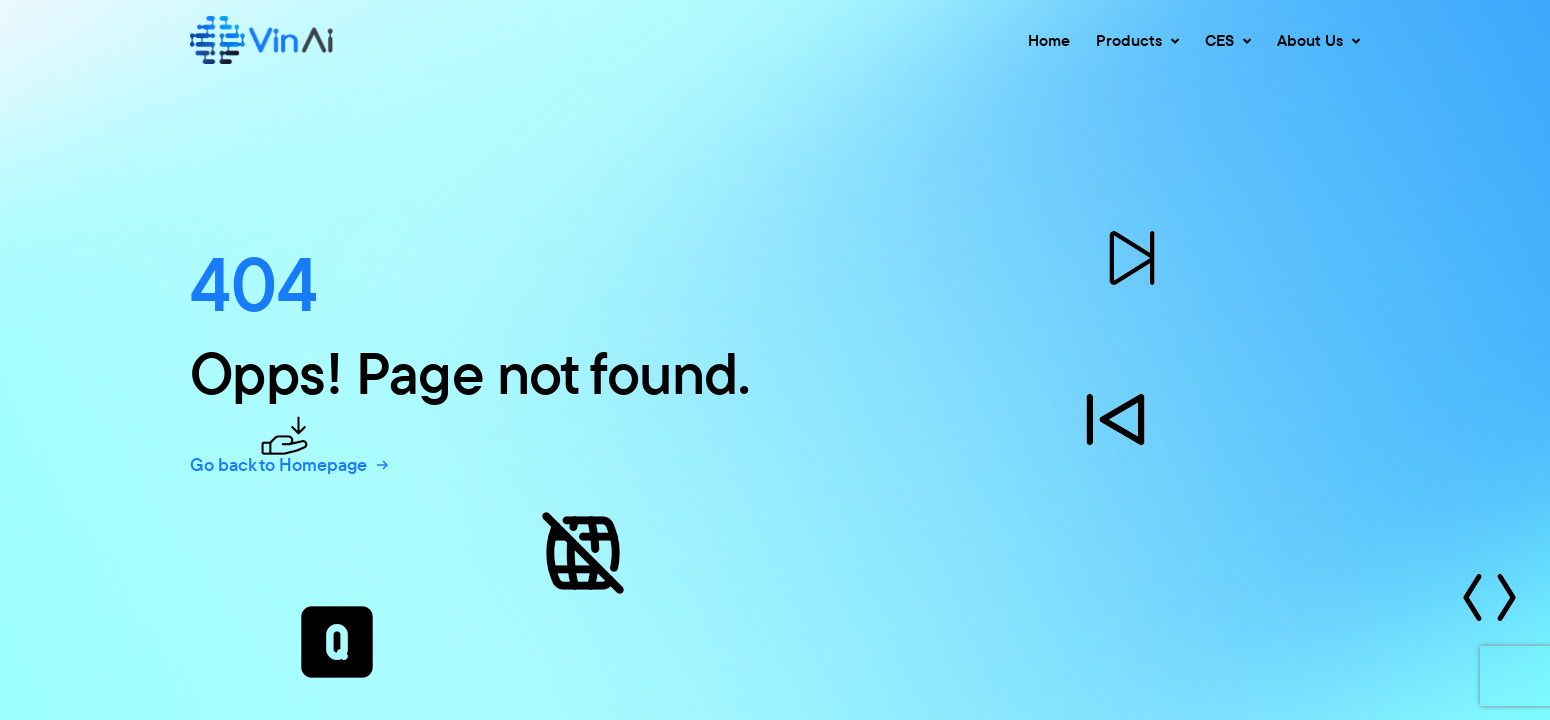 Image resolution: width=1550 pixels, height=720 pixels. Describe the element at coordinates (286, 438) in the screenshot. I see `receive or accept an incoming item` at that location.